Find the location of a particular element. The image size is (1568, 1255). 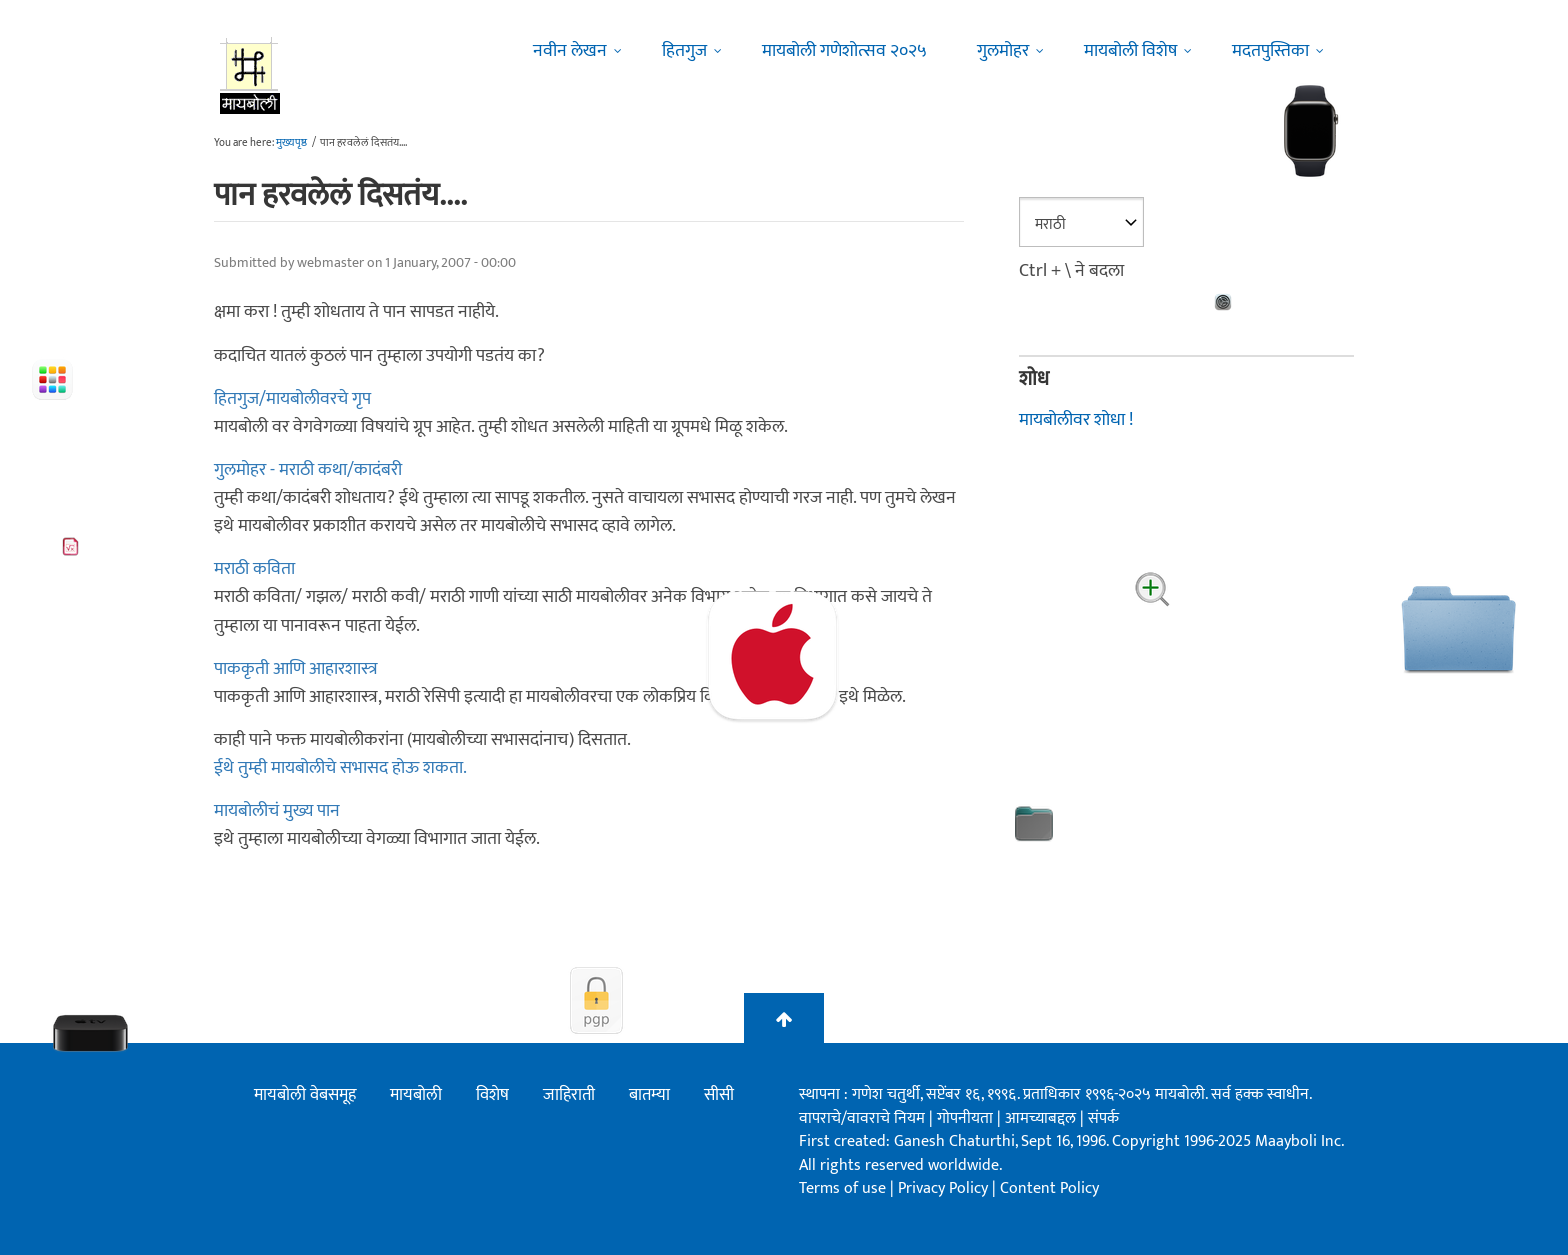

zoom in on file or document is located at coordinates (1152, 589).